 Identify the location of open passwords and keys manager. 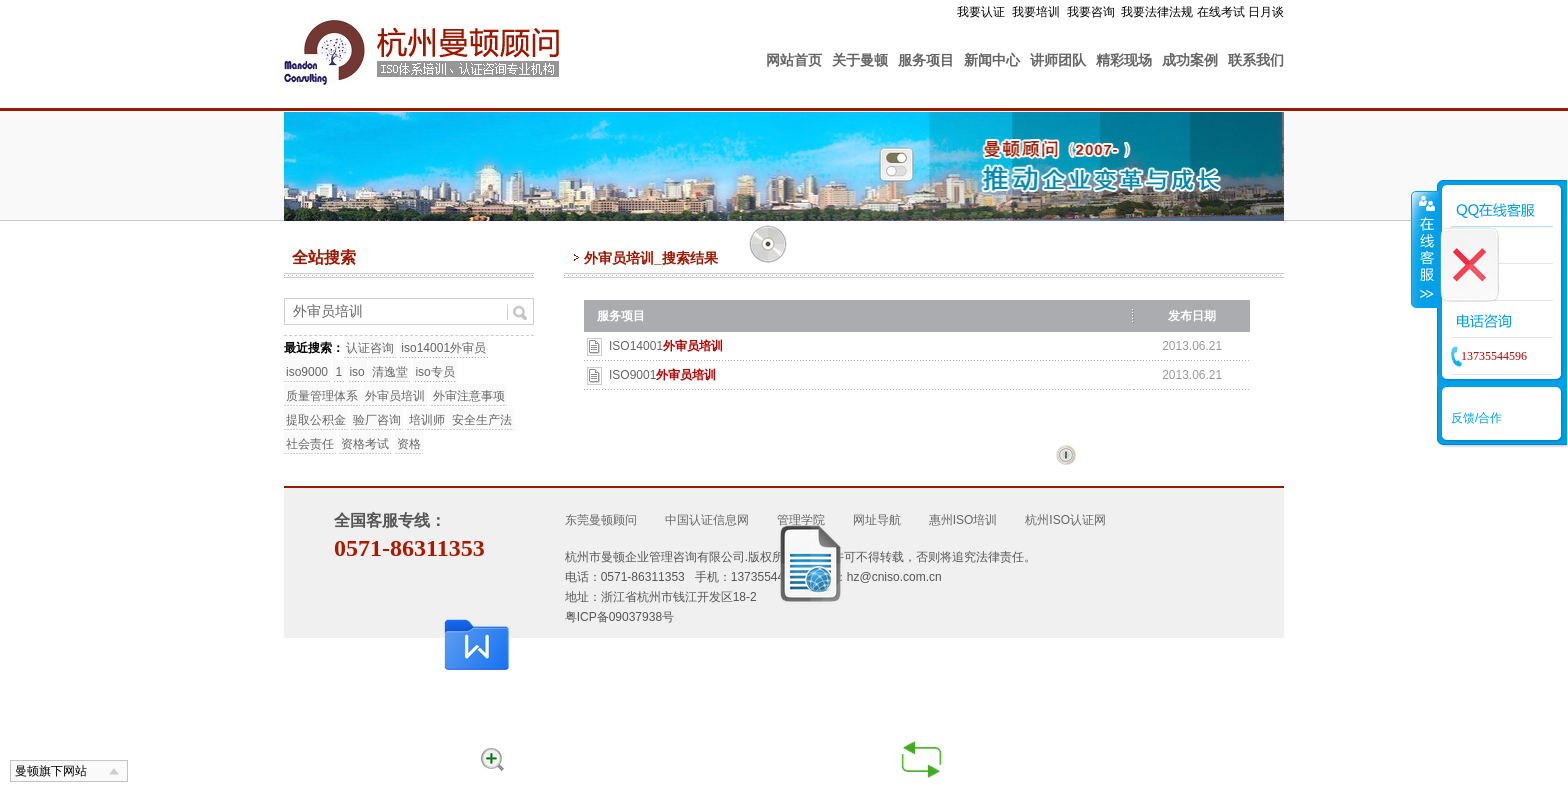
(1066, 455).